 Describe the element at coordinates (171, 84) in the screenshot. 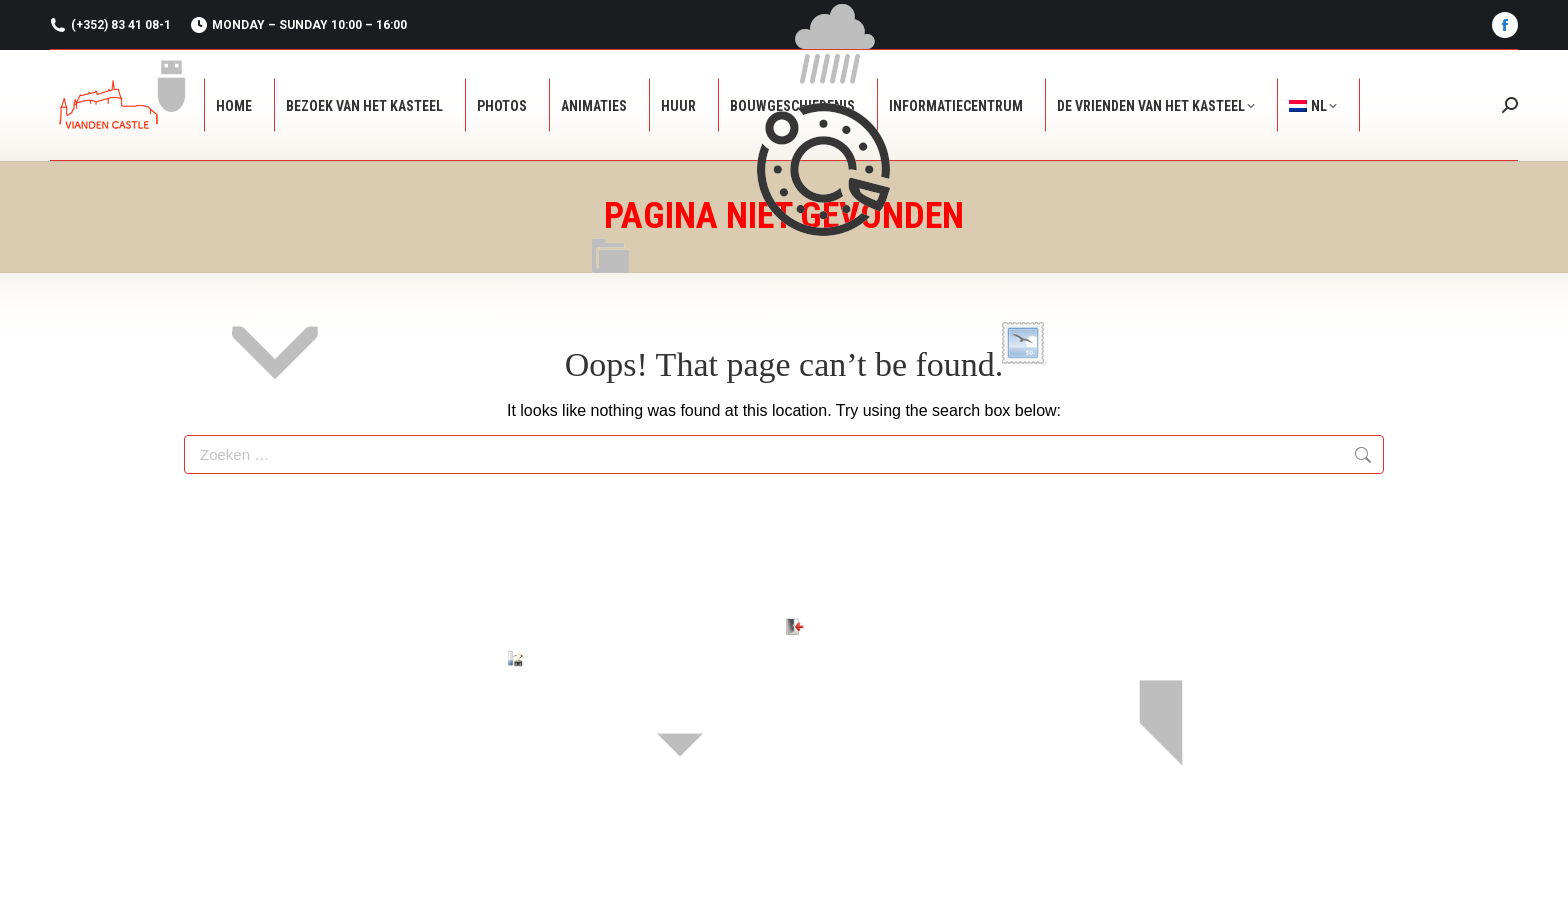

I see `removable storage device connected` at that location.